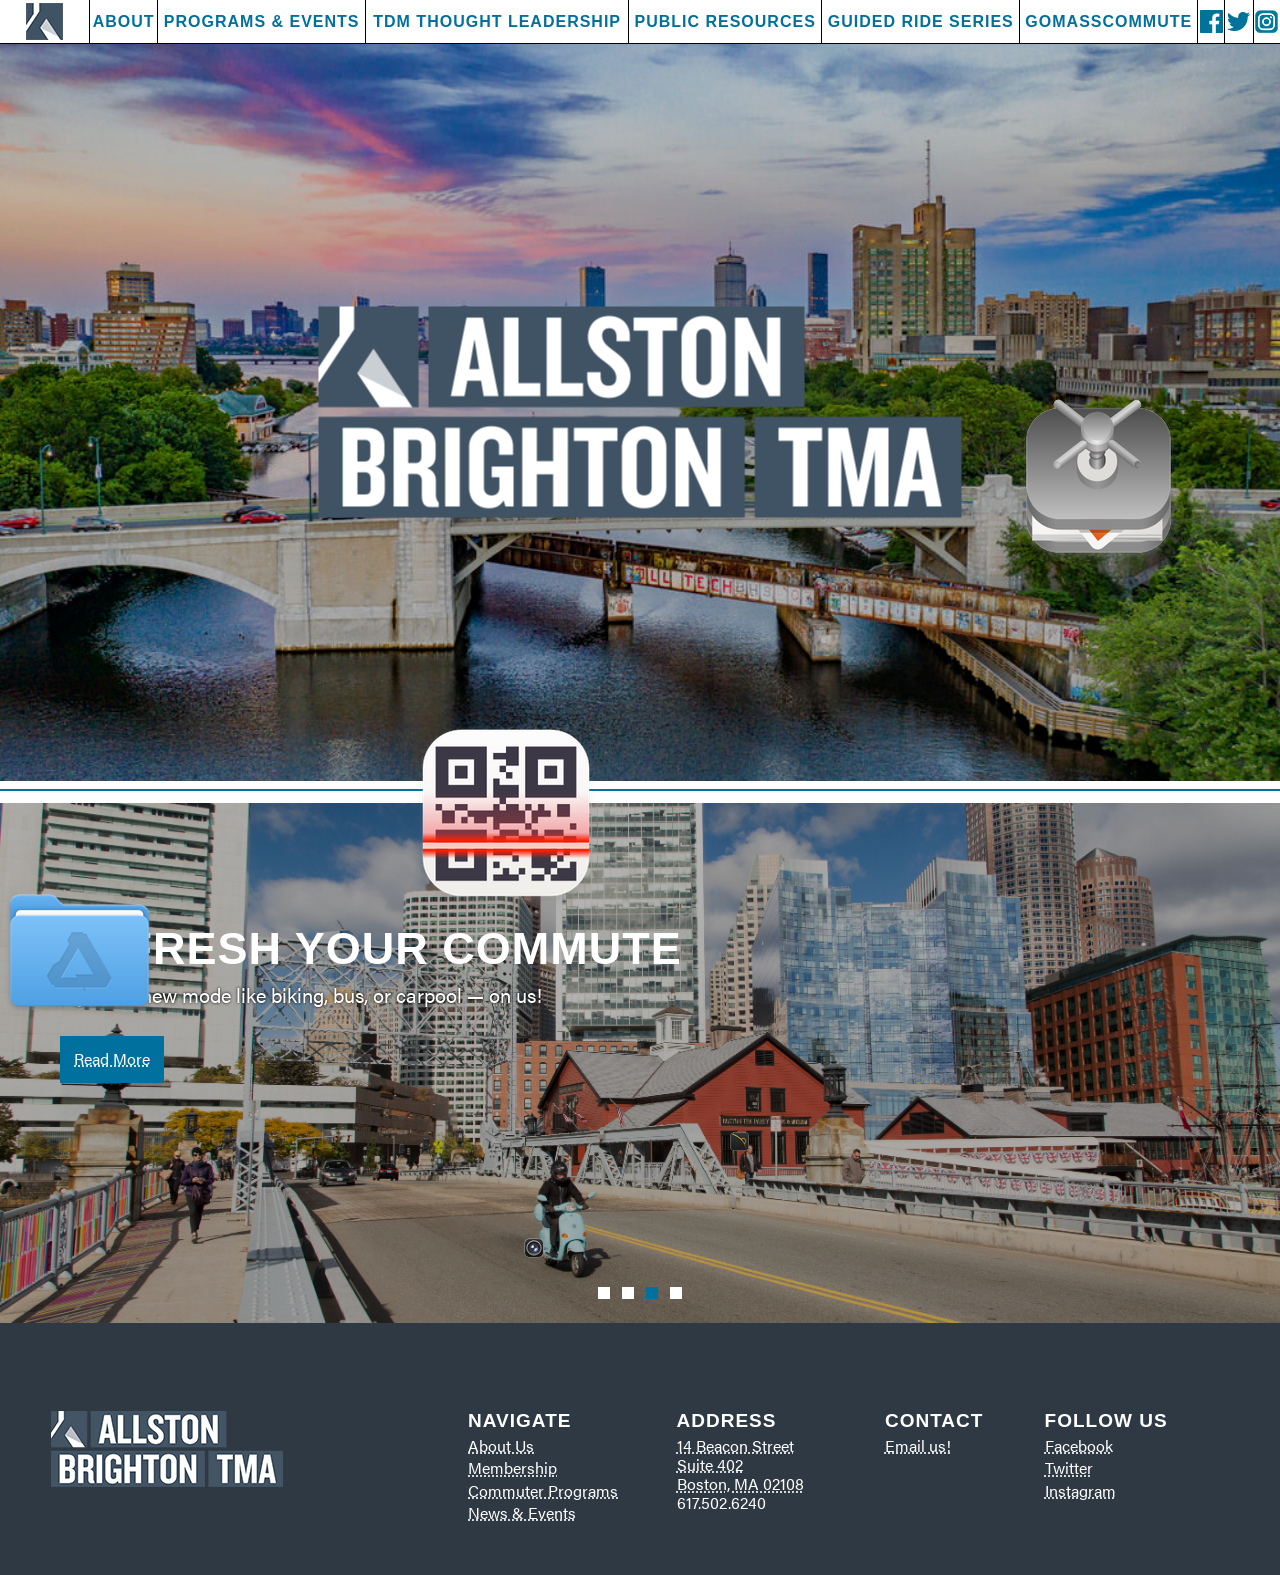  I want to click on open QR code scanner app, so click(506, 813).